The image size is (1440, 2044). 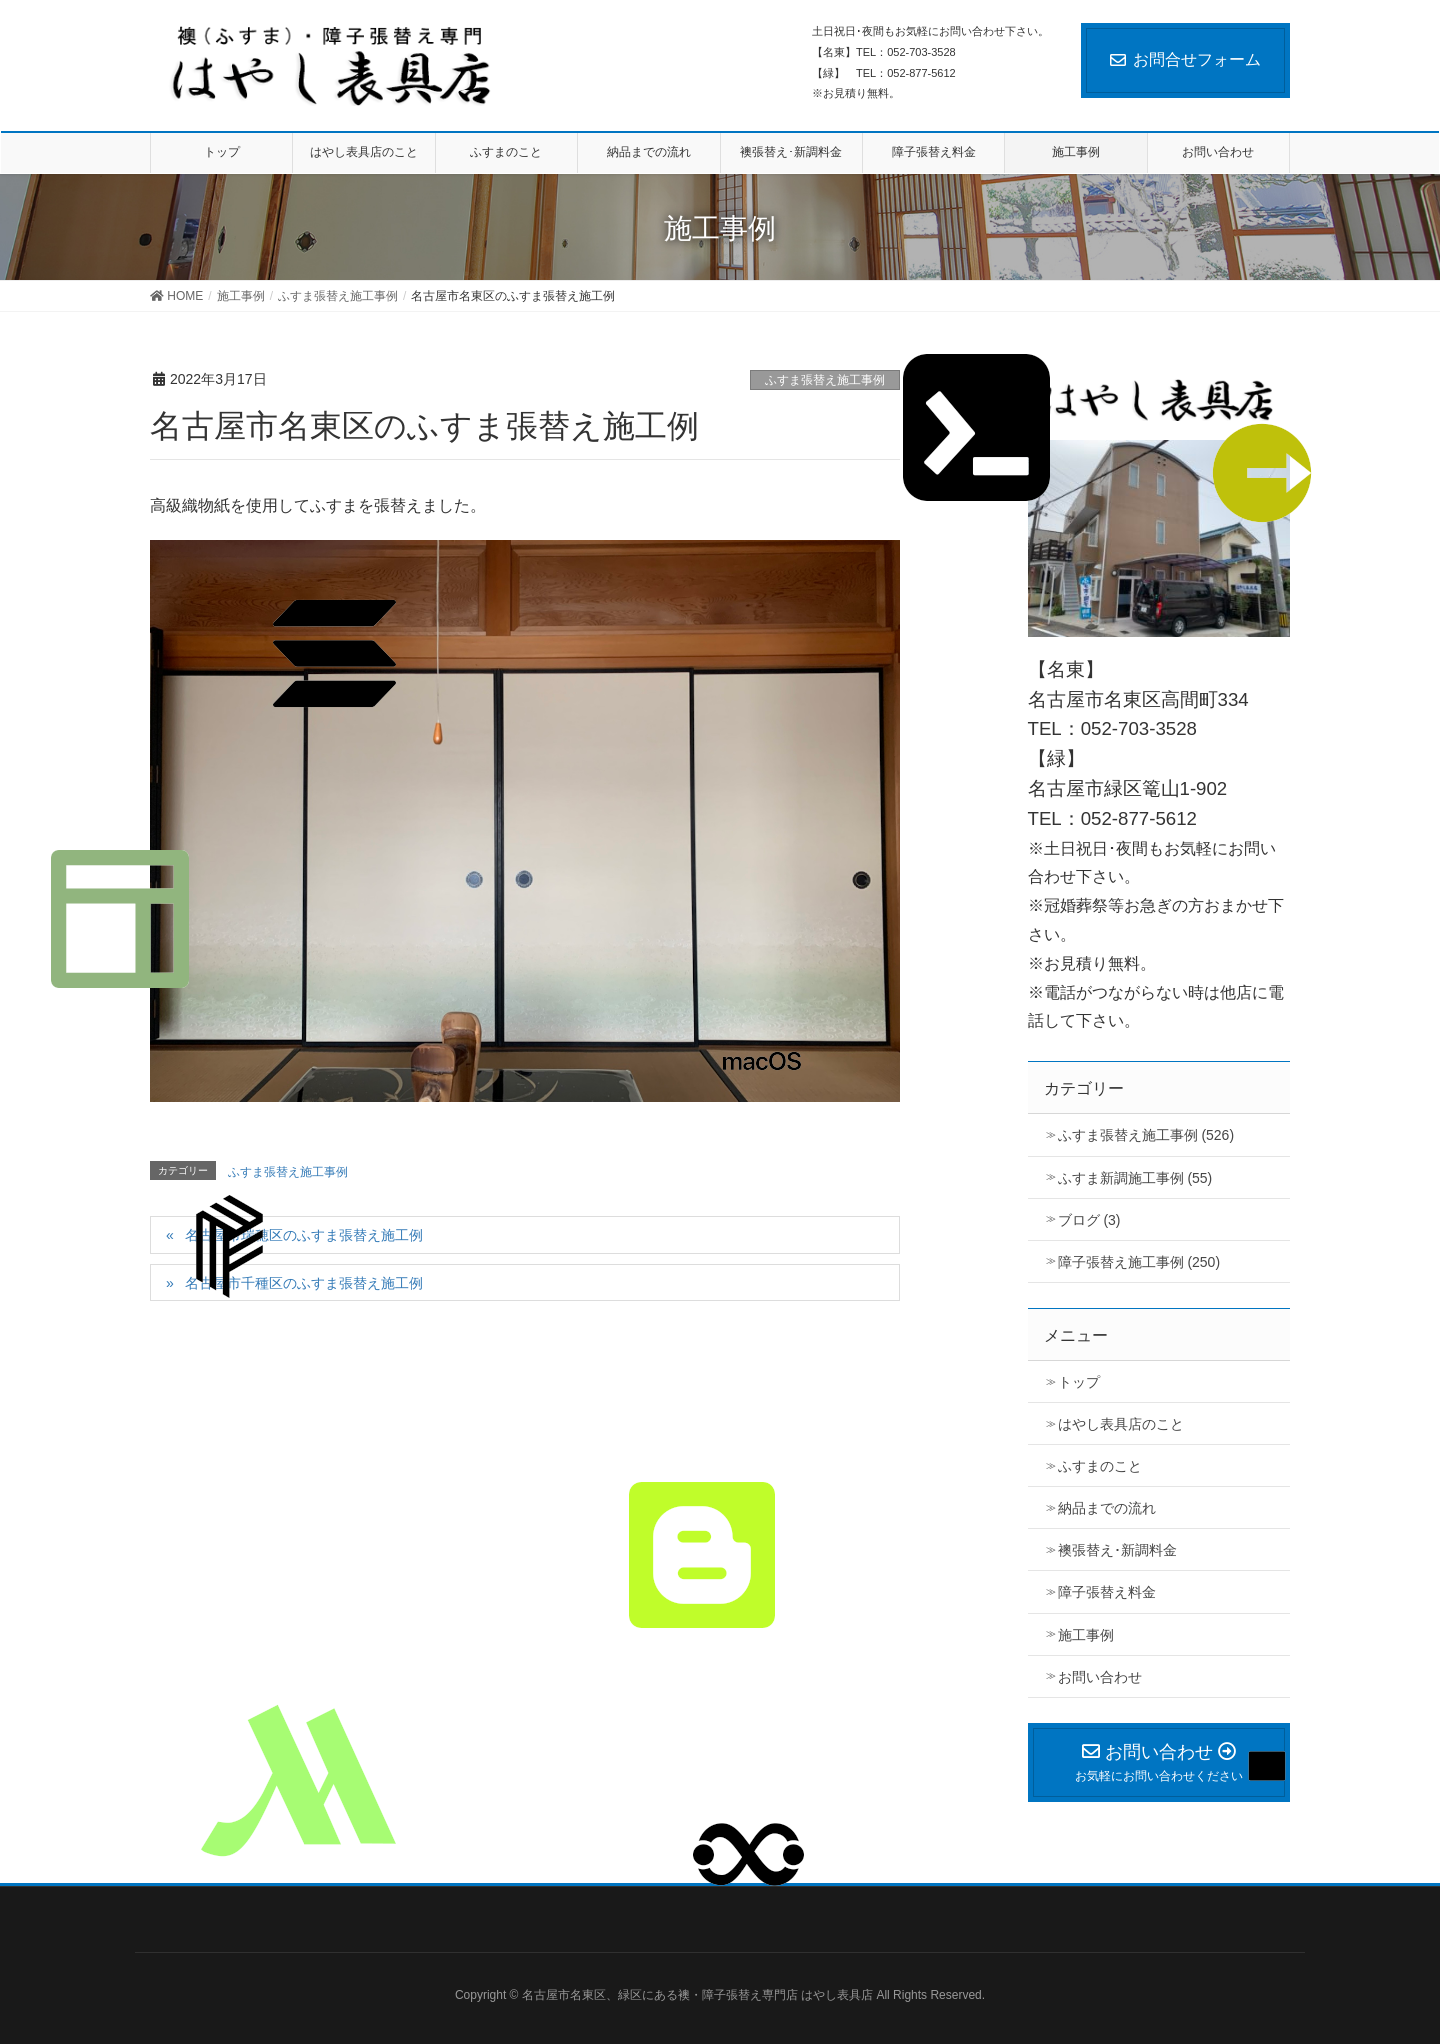 What do you see at coordinates (229, 1246) in the screenshot?
I see `link to Pusher real-time messaging services` at bounding box center [229, 1246].